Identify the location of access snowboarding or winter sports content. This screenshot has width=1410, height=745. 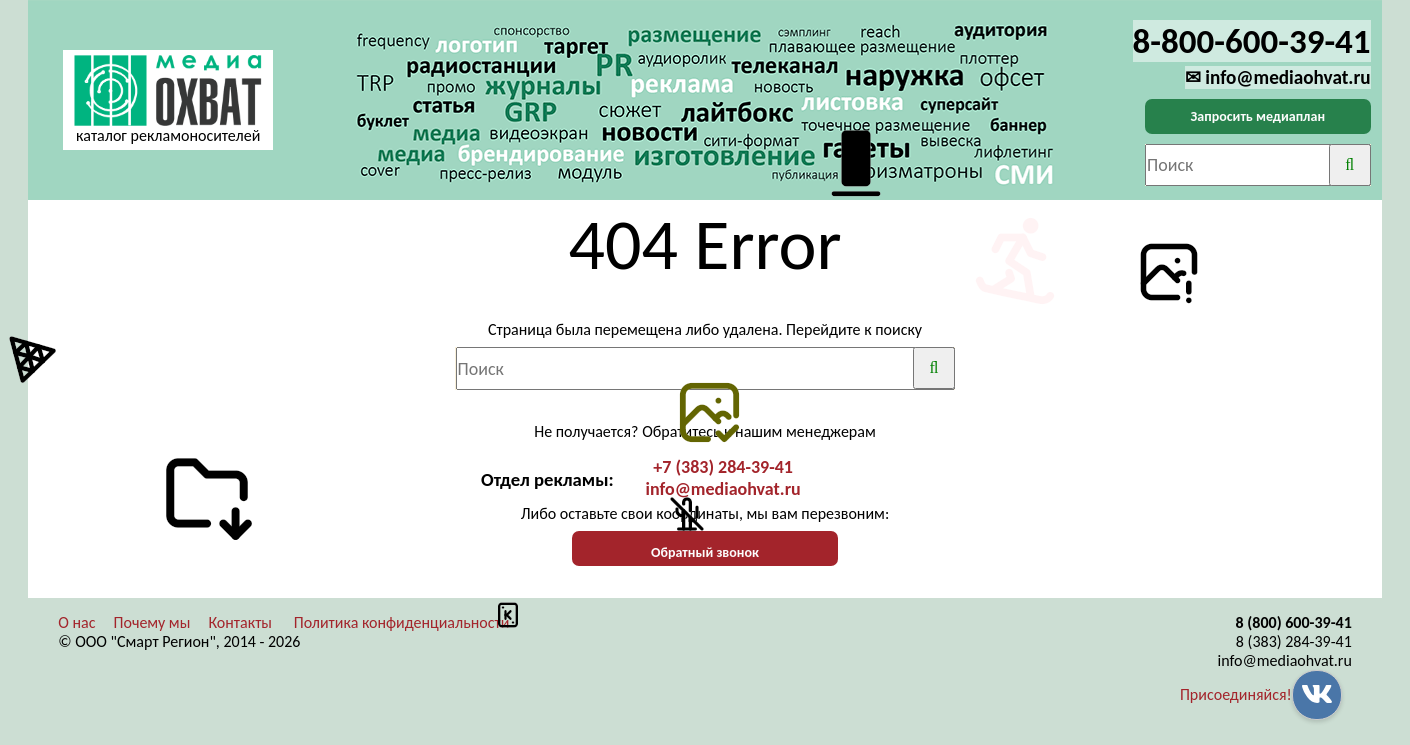
(1015, 261).